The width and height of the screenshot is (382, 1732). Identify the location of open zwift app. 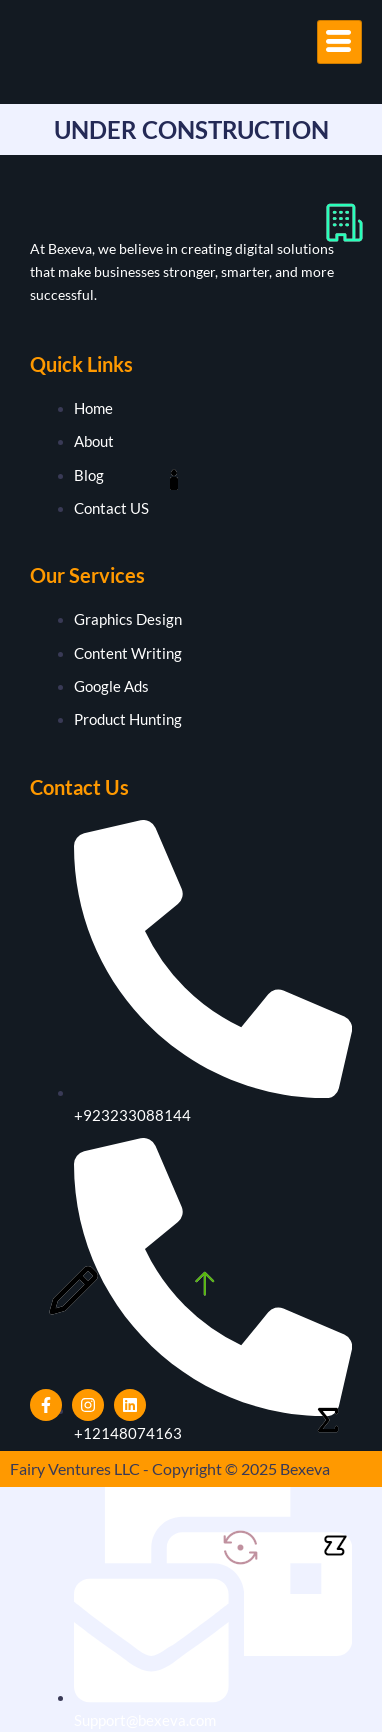
(335, 1545).